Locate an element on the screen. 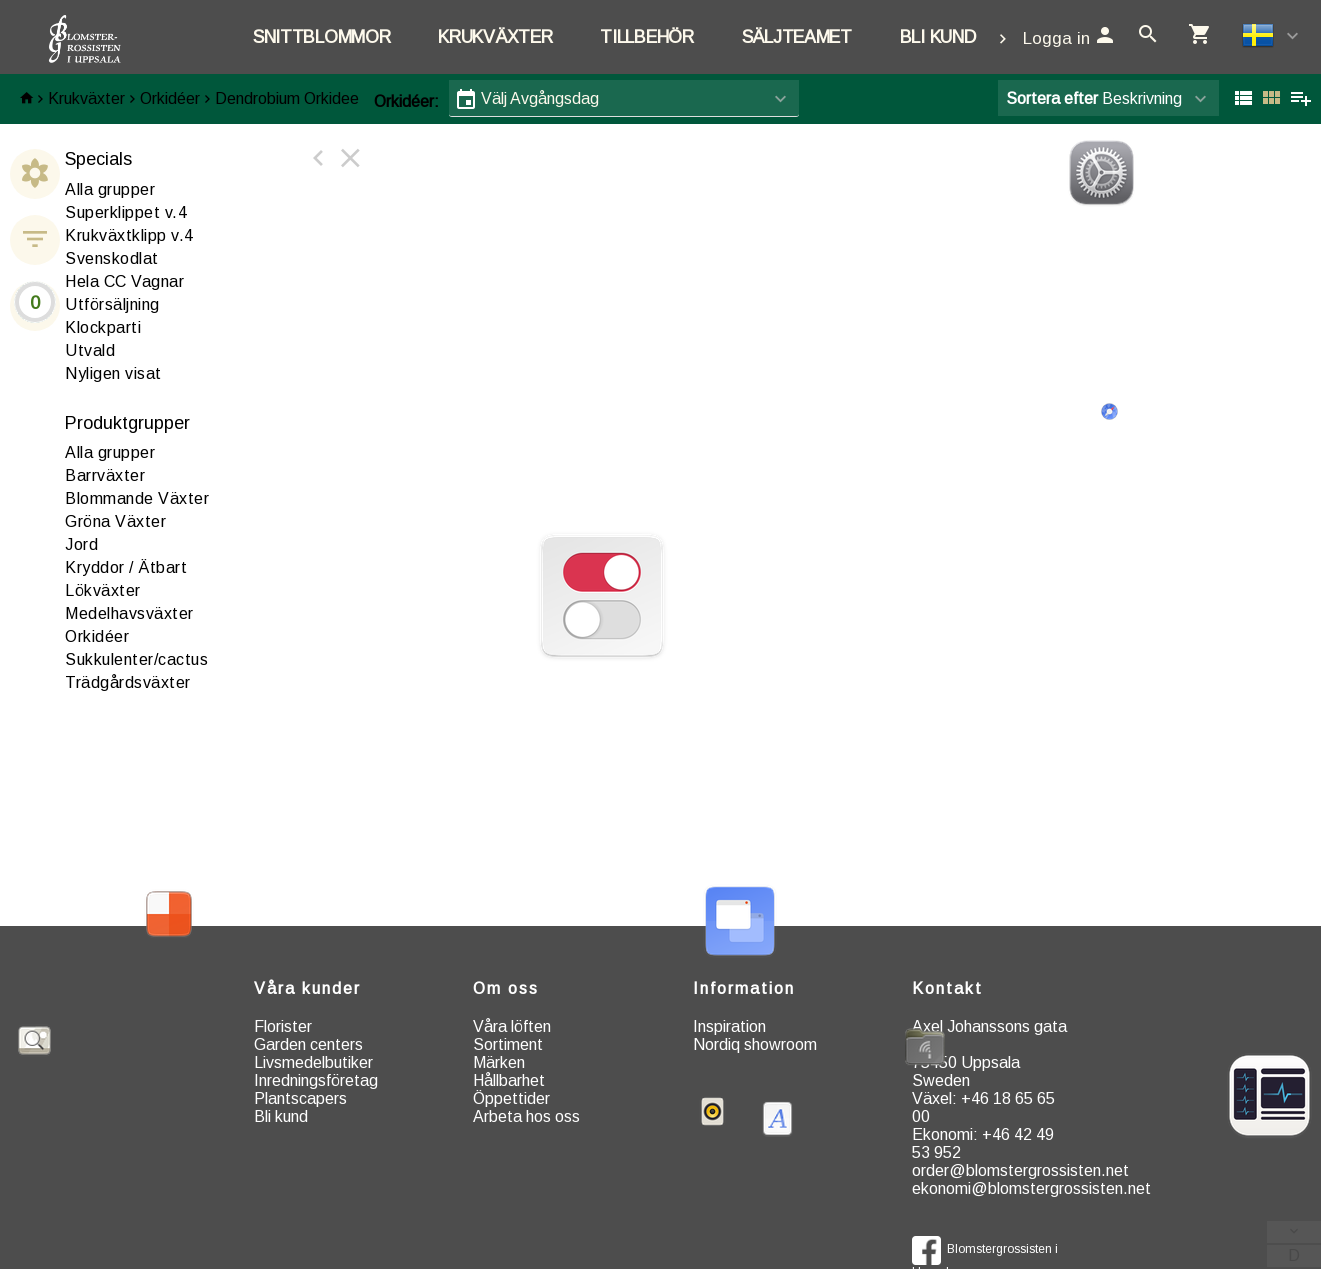  open a font file is located at coordinates (777, 1118).